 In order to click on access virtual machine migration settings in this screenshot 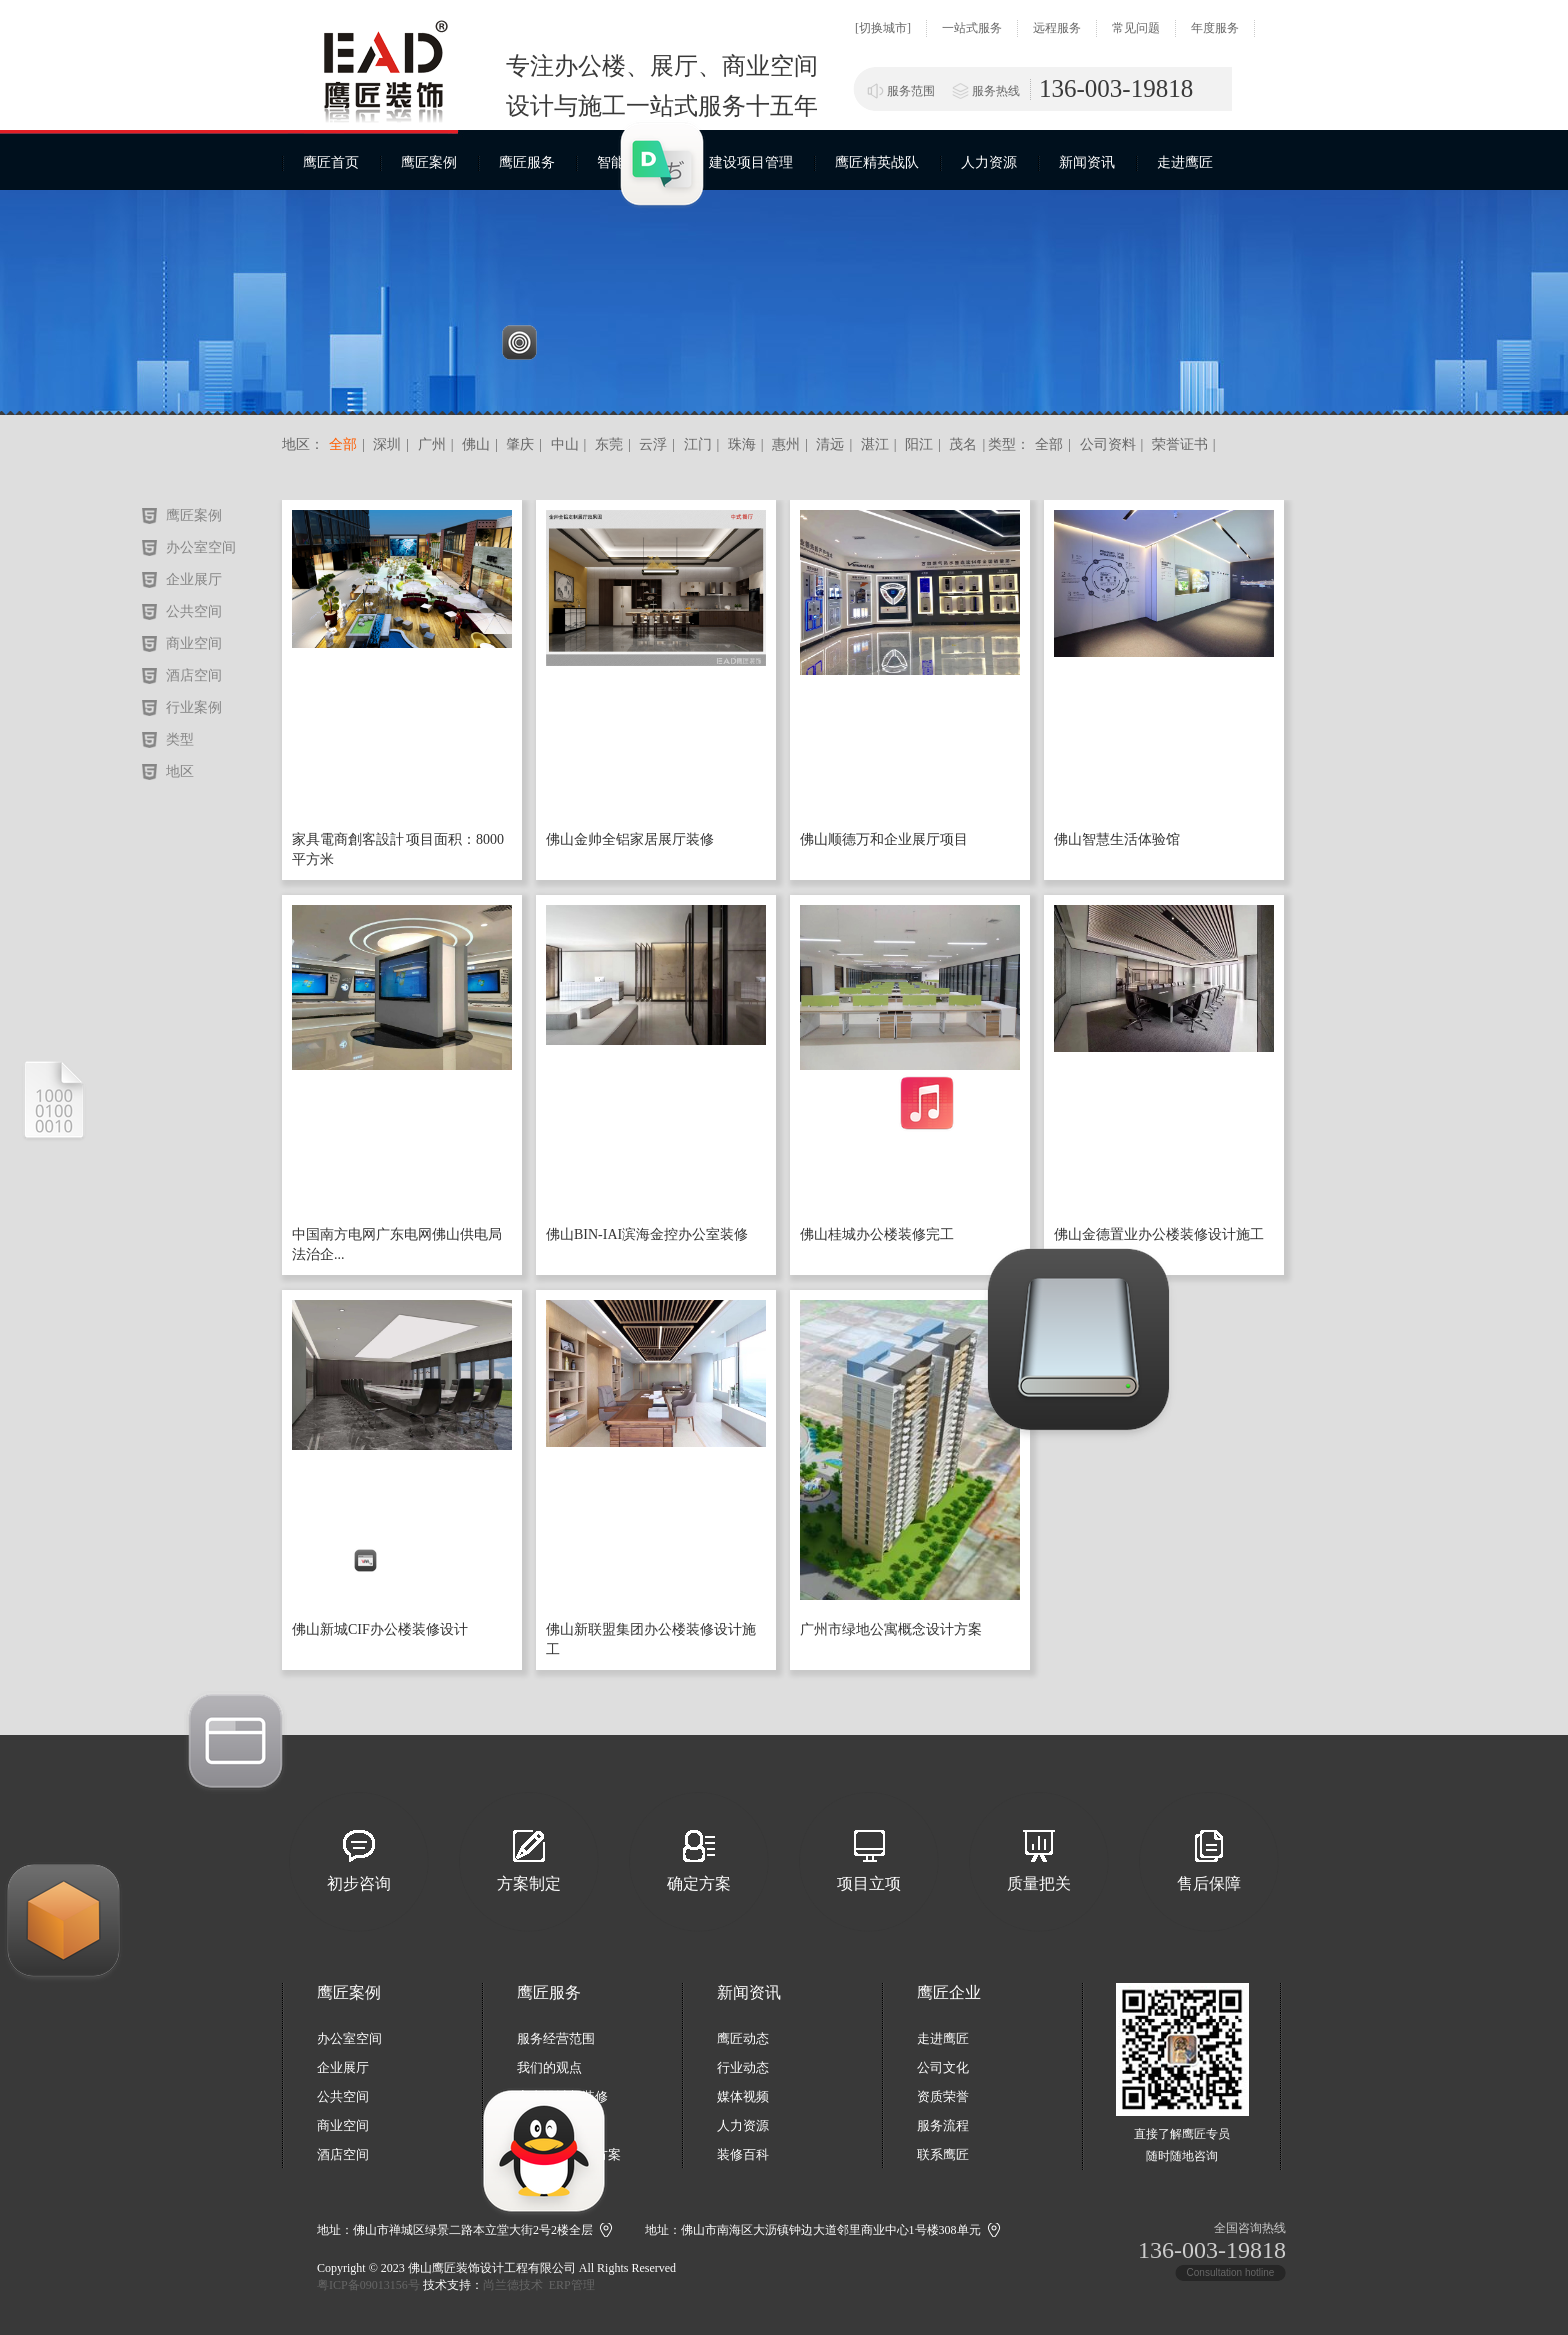, I will do `click(365, 1560)`.